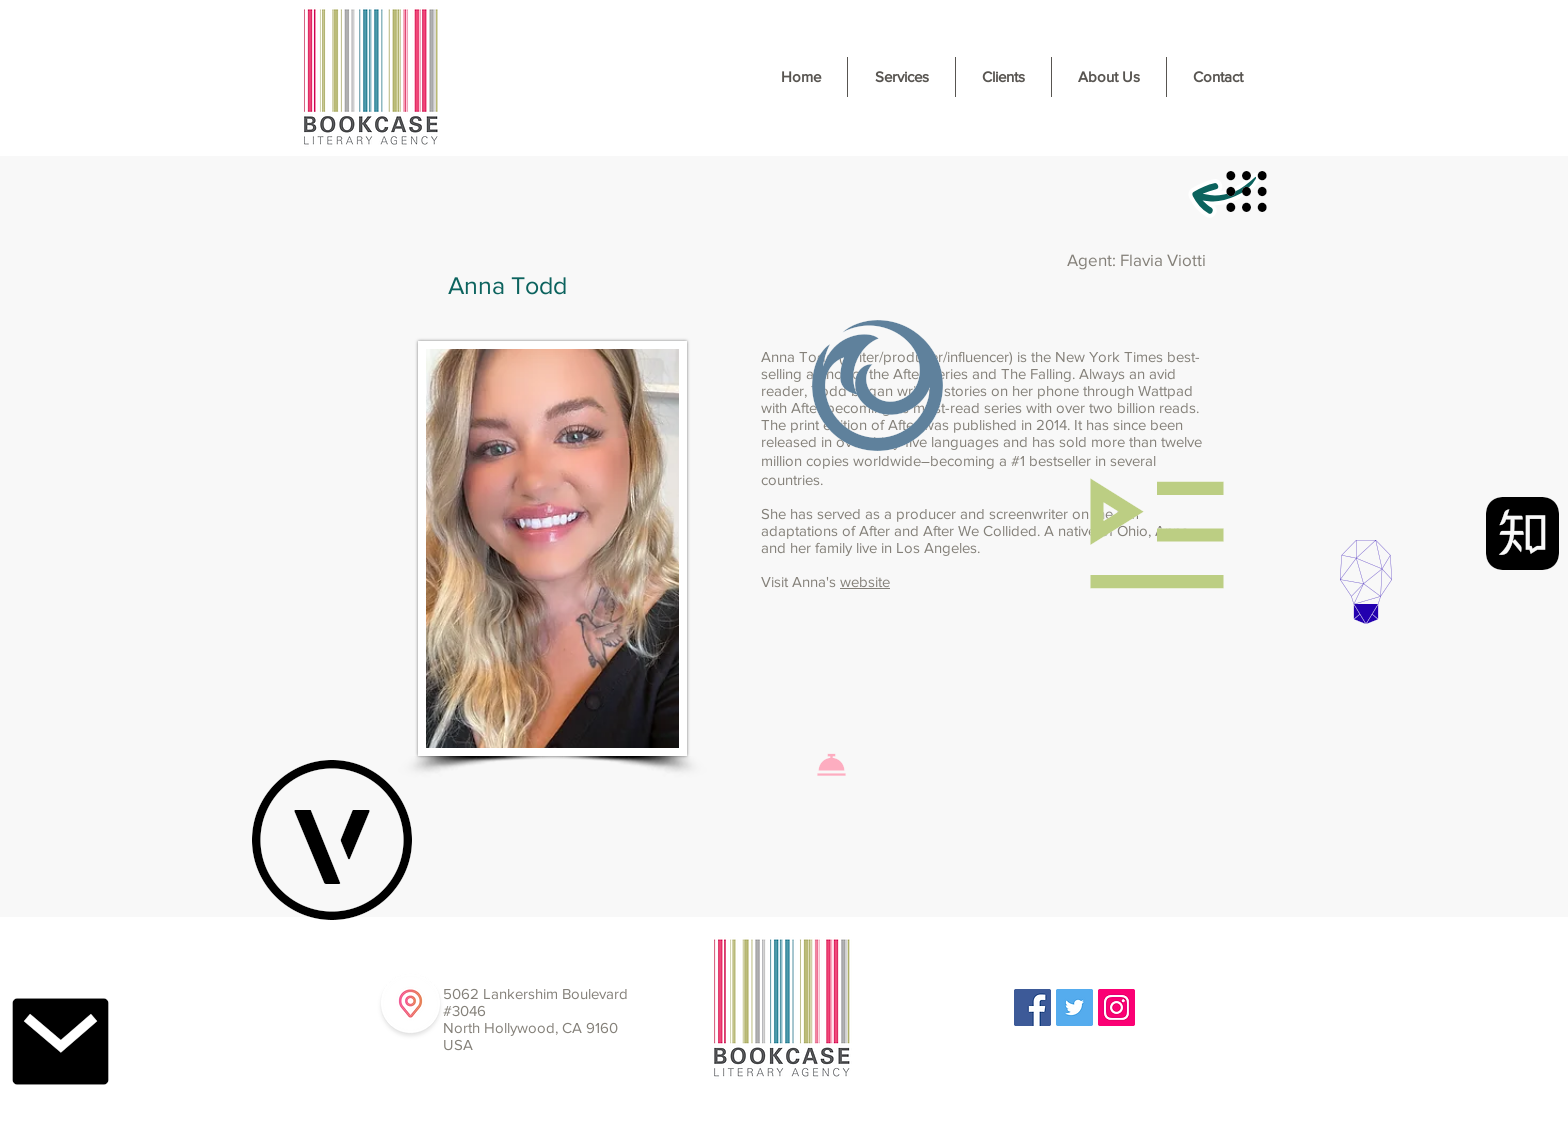  What do you see at coordinates (60, 1041) in the screenshot?
I see `open your email inbox` at bounding box center [60, 1041].